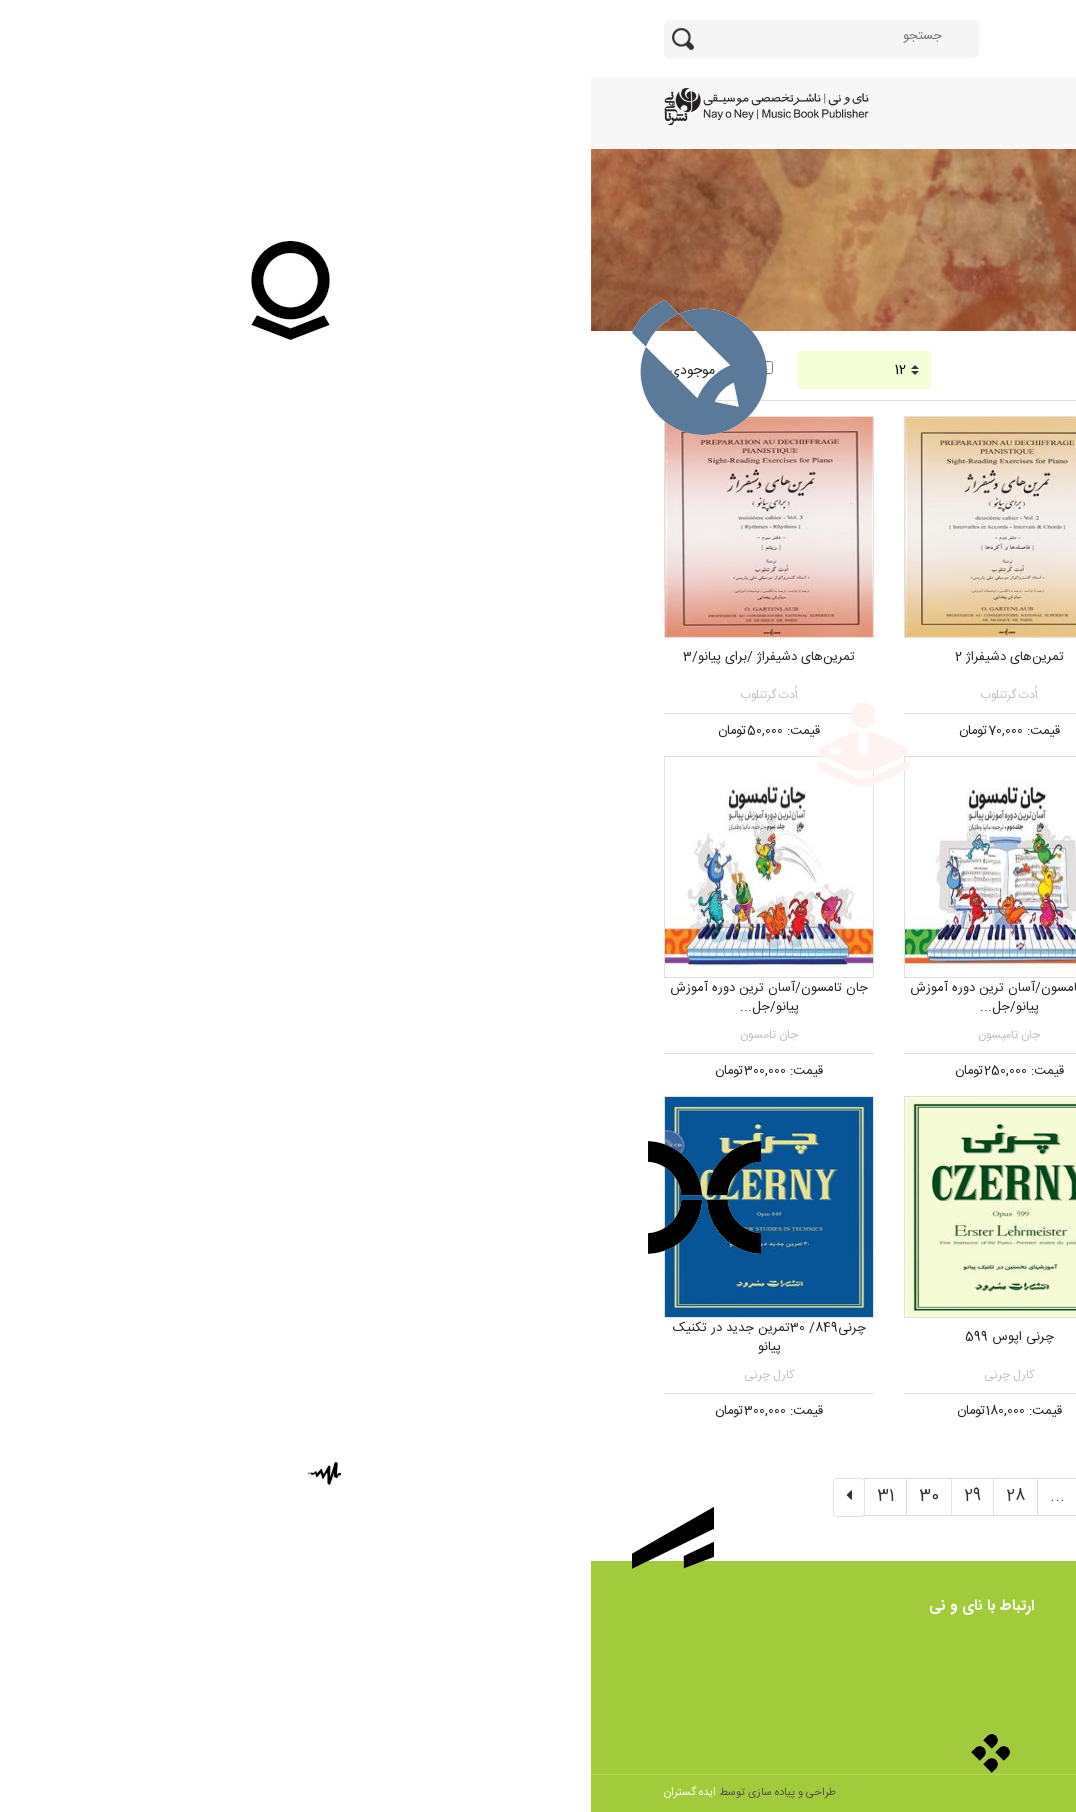 This screenshot has width=1076, height=1812. I want to click on bentobox company logo, so click(990, 1753).